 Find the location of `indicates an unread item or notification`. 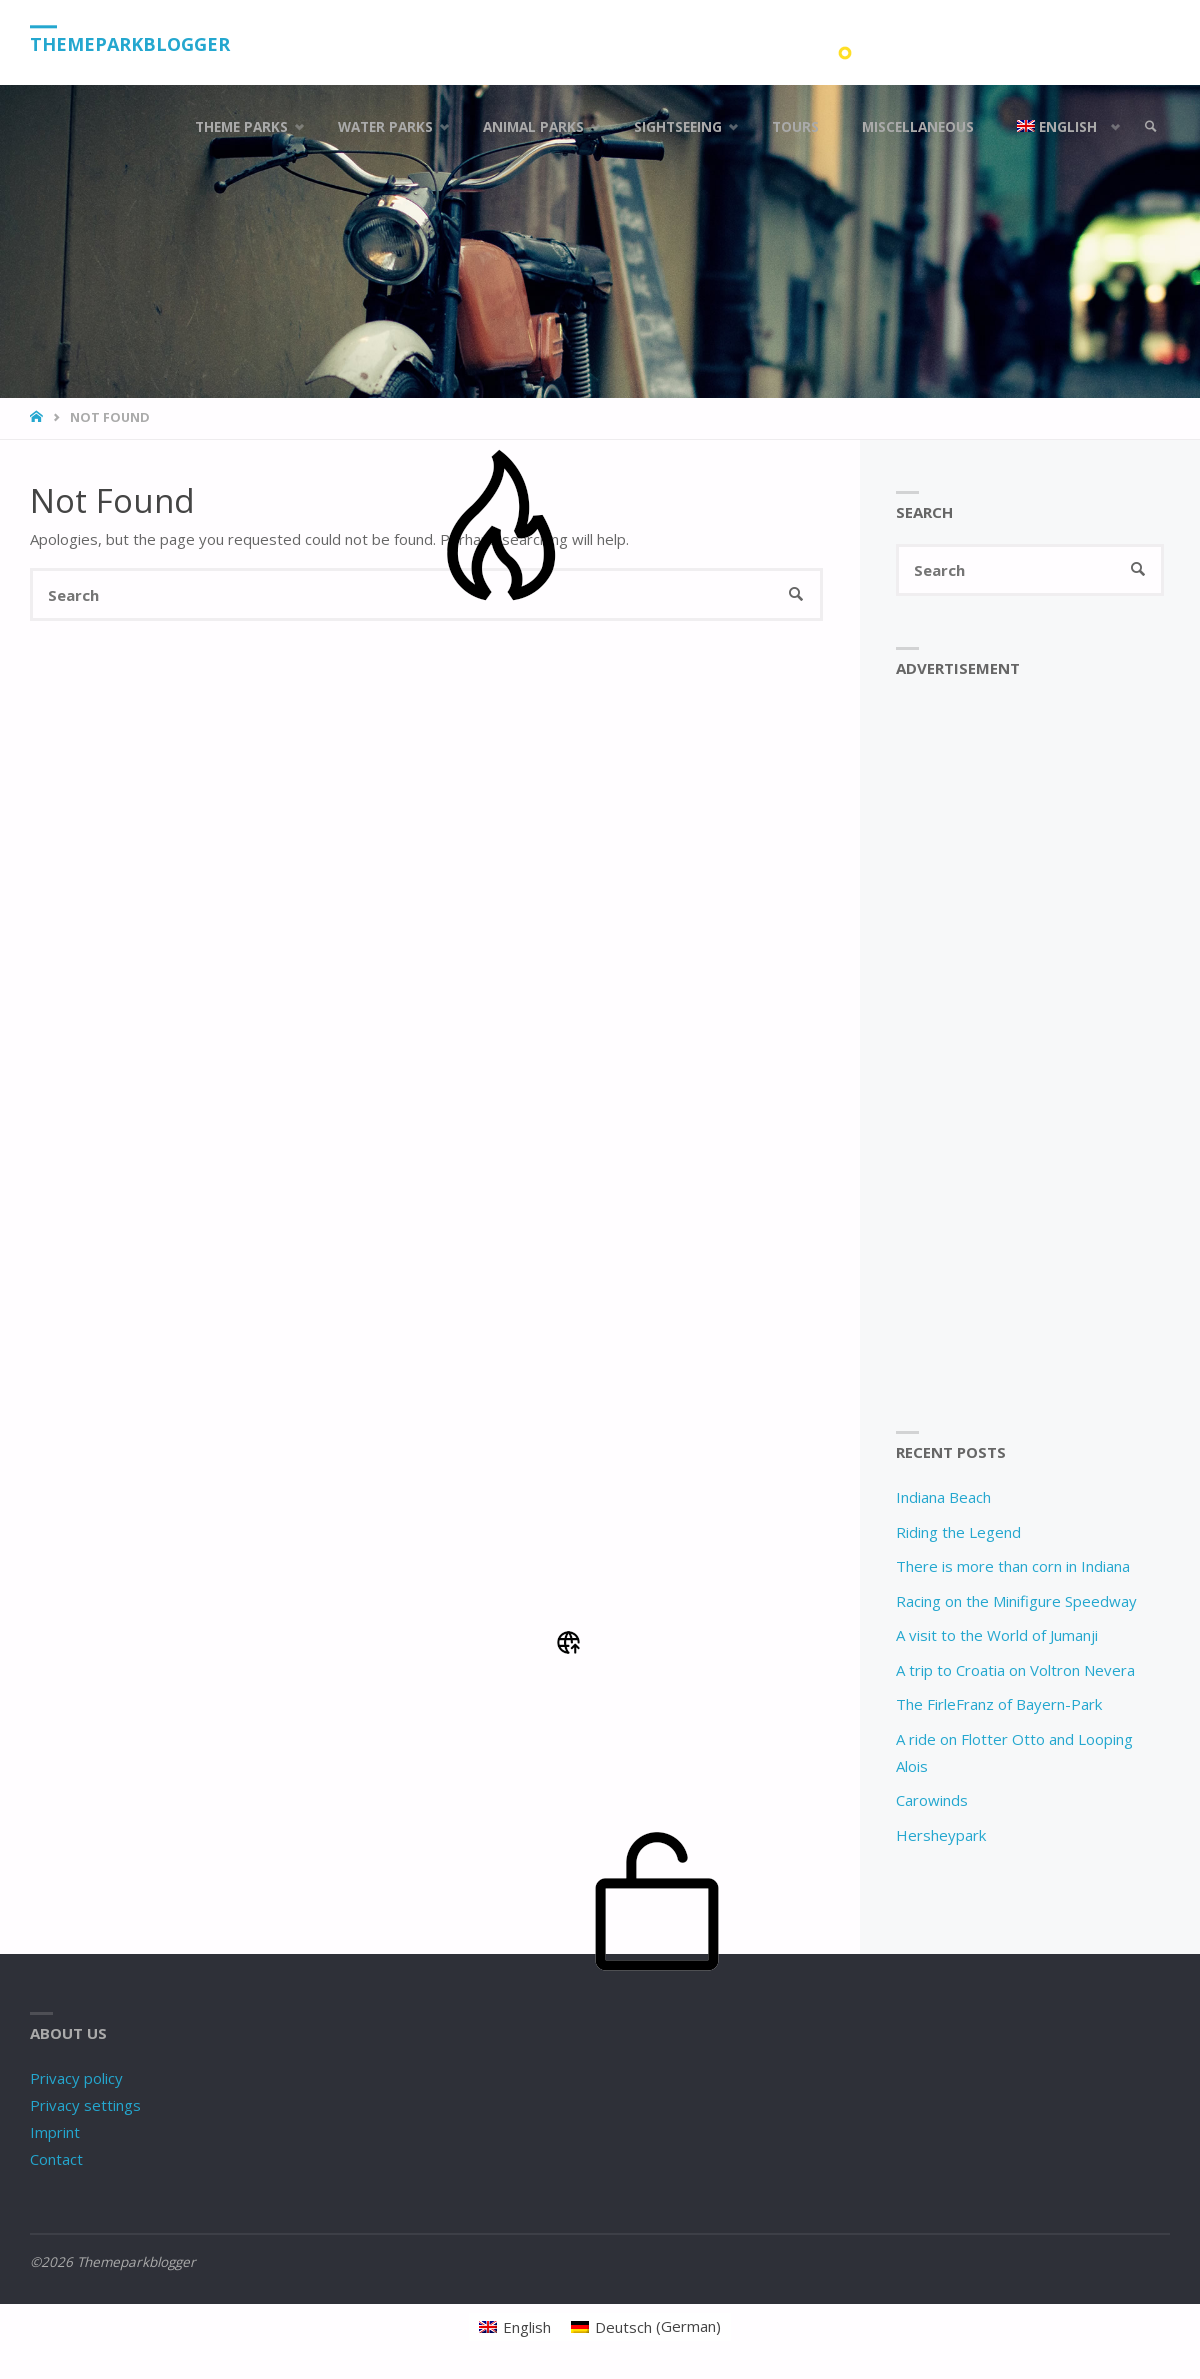

indicates an unread item or notification is located at coordinates (845, 53).